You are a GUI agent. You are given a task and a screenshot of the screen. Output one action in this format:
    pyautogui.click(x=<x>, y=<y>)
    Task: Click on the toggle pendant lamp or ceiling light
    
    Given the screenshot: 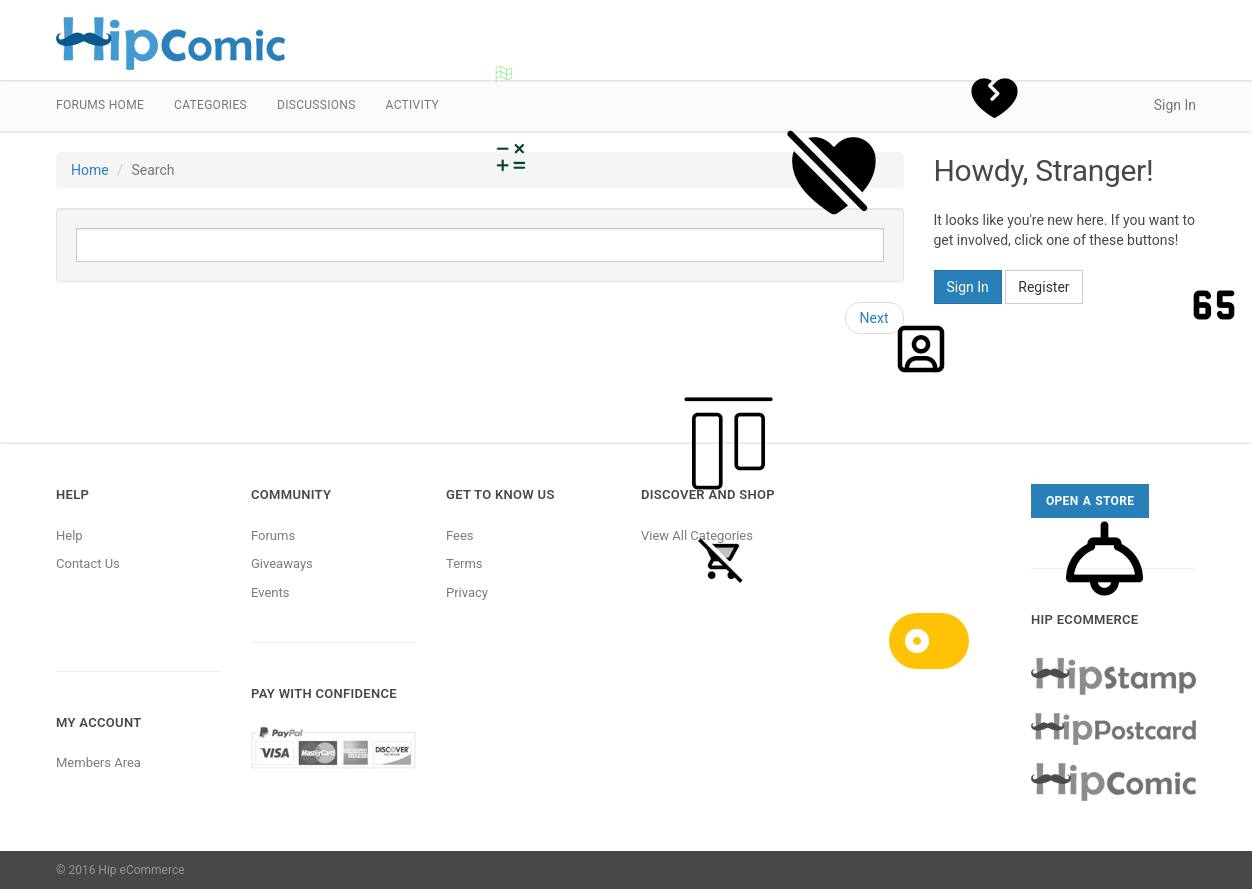 What is the action you would take?
    pyautogui.click(x=1104, y=562)
    